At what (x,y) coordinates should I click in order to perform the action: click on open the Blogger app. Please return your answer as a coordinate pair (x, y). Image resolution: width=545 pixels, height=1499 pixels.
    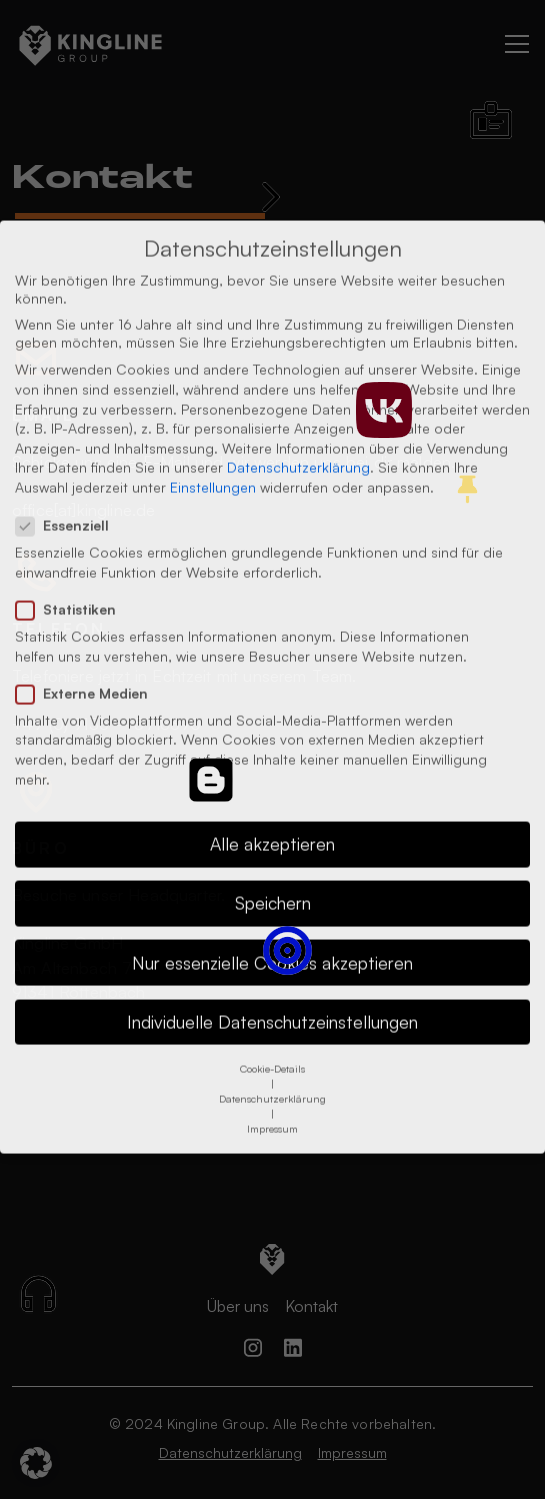
    Looking at the image, I should click on (211, 780).